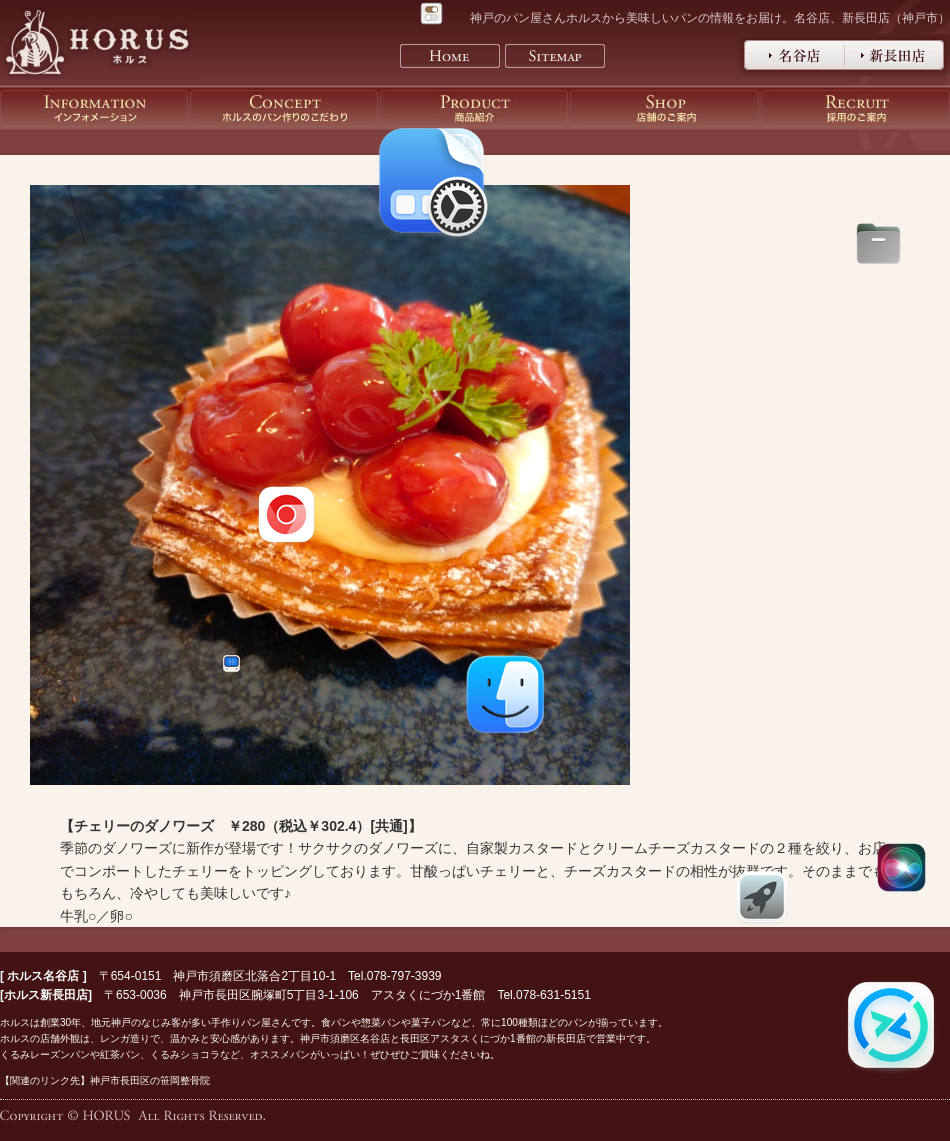 Image resolution: width=950 pixels, height=1141 pixels. Describe the element at coordinates (891, 1025) in the screenshot. I see `launch remmina remote desktop client` at that location.